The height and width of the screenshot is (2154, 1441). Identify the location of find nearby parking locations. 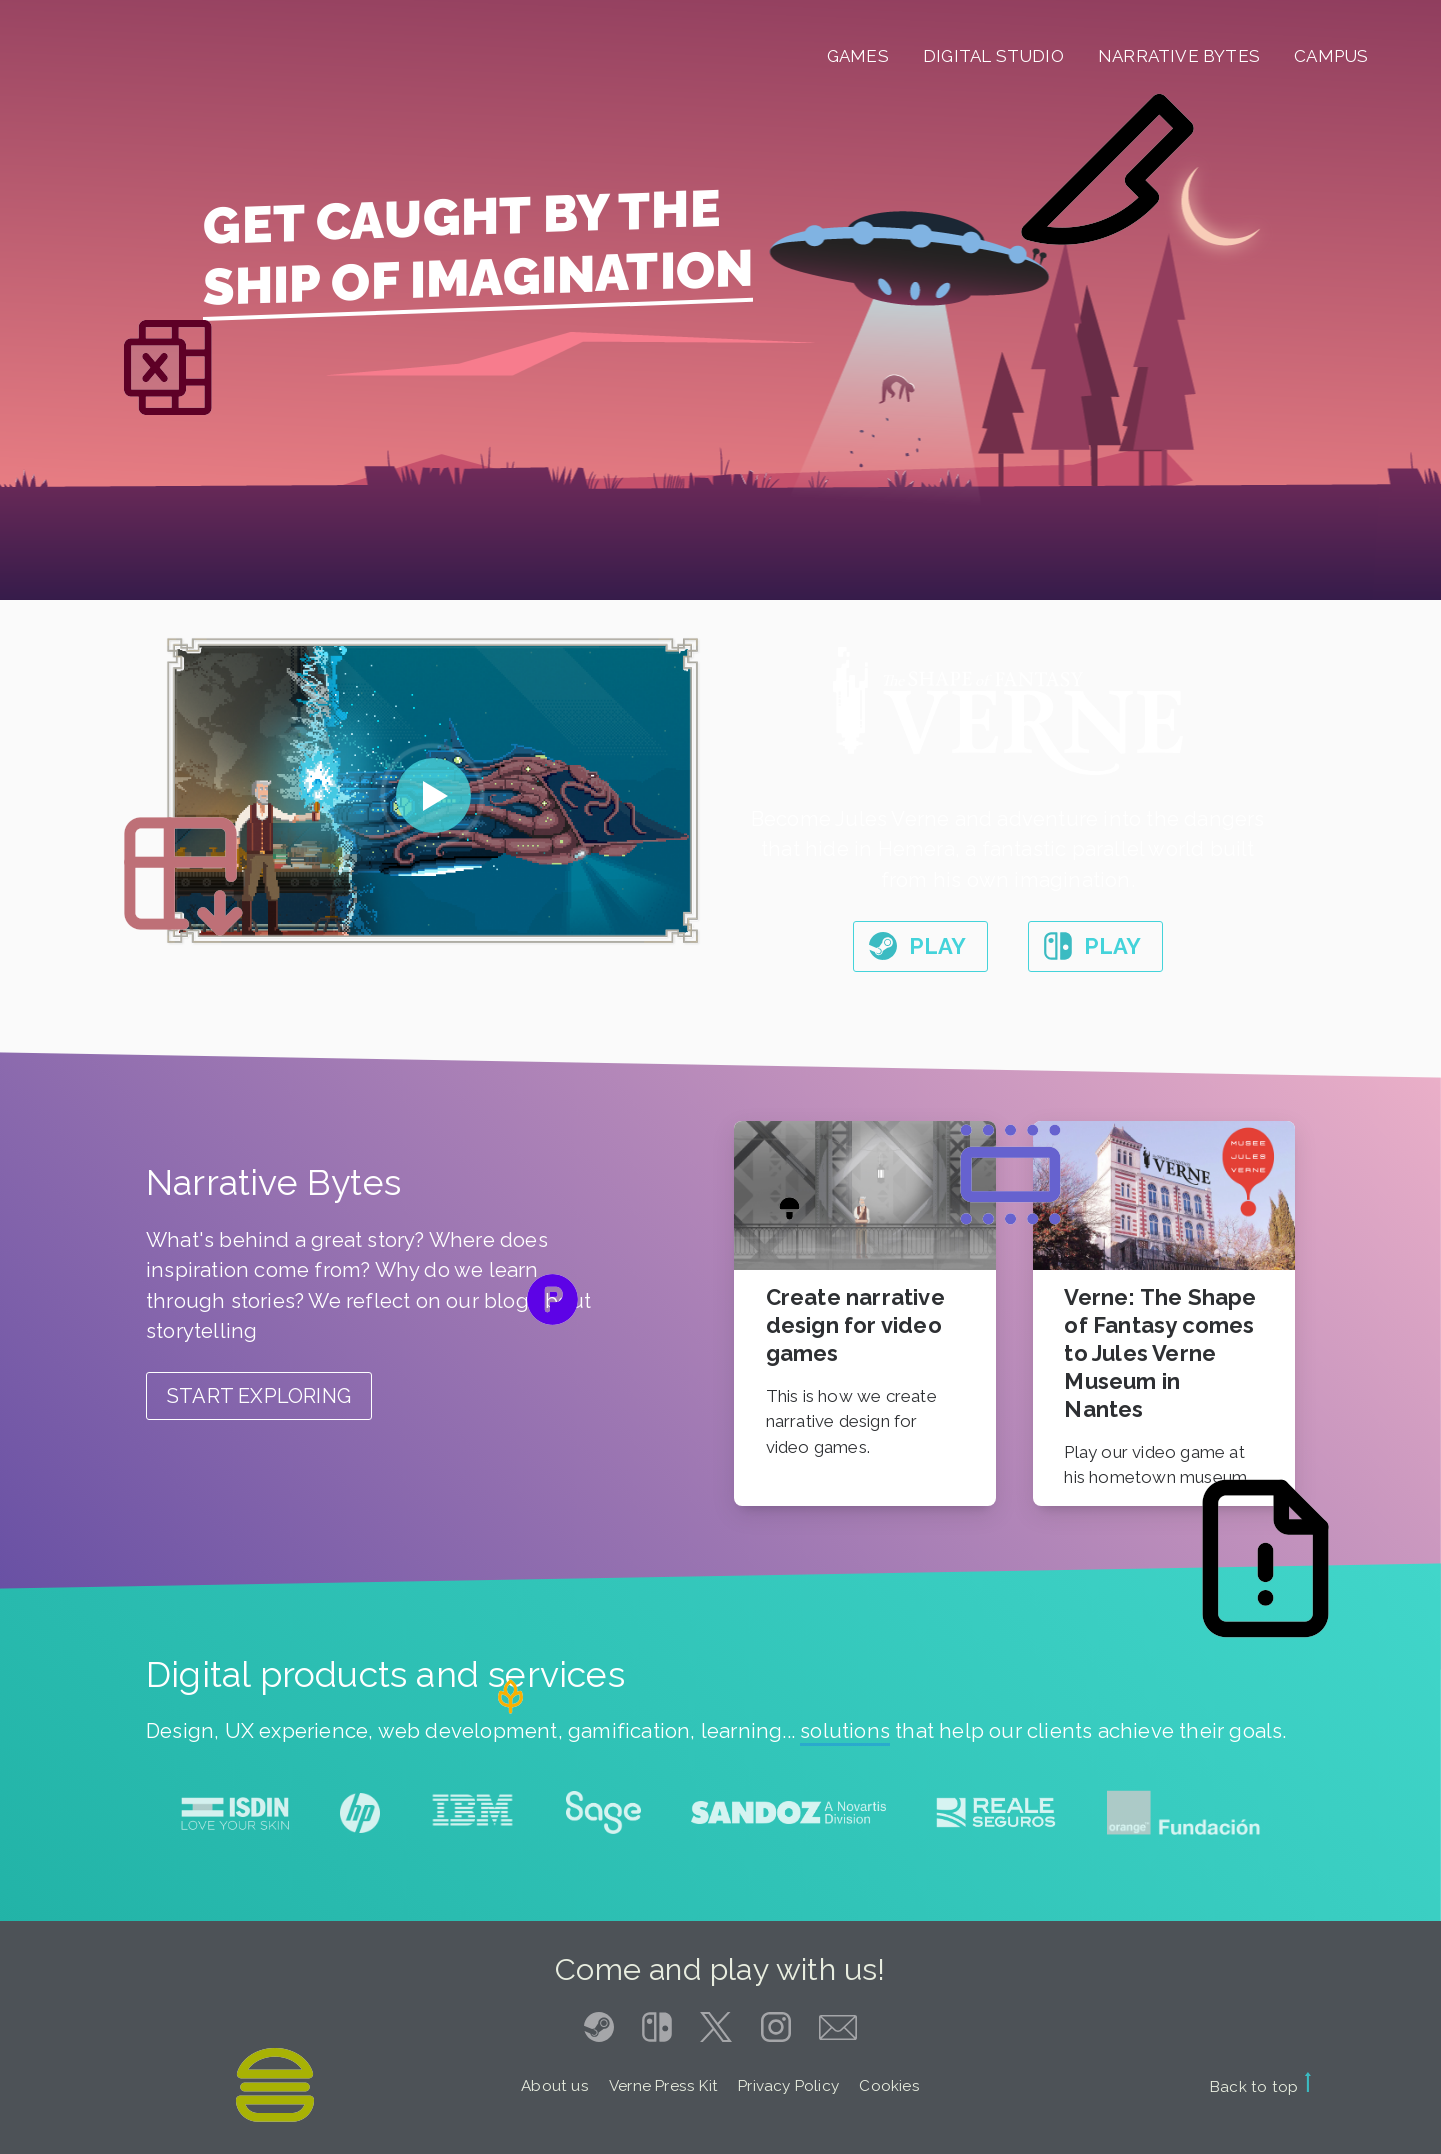
(552, 1299).